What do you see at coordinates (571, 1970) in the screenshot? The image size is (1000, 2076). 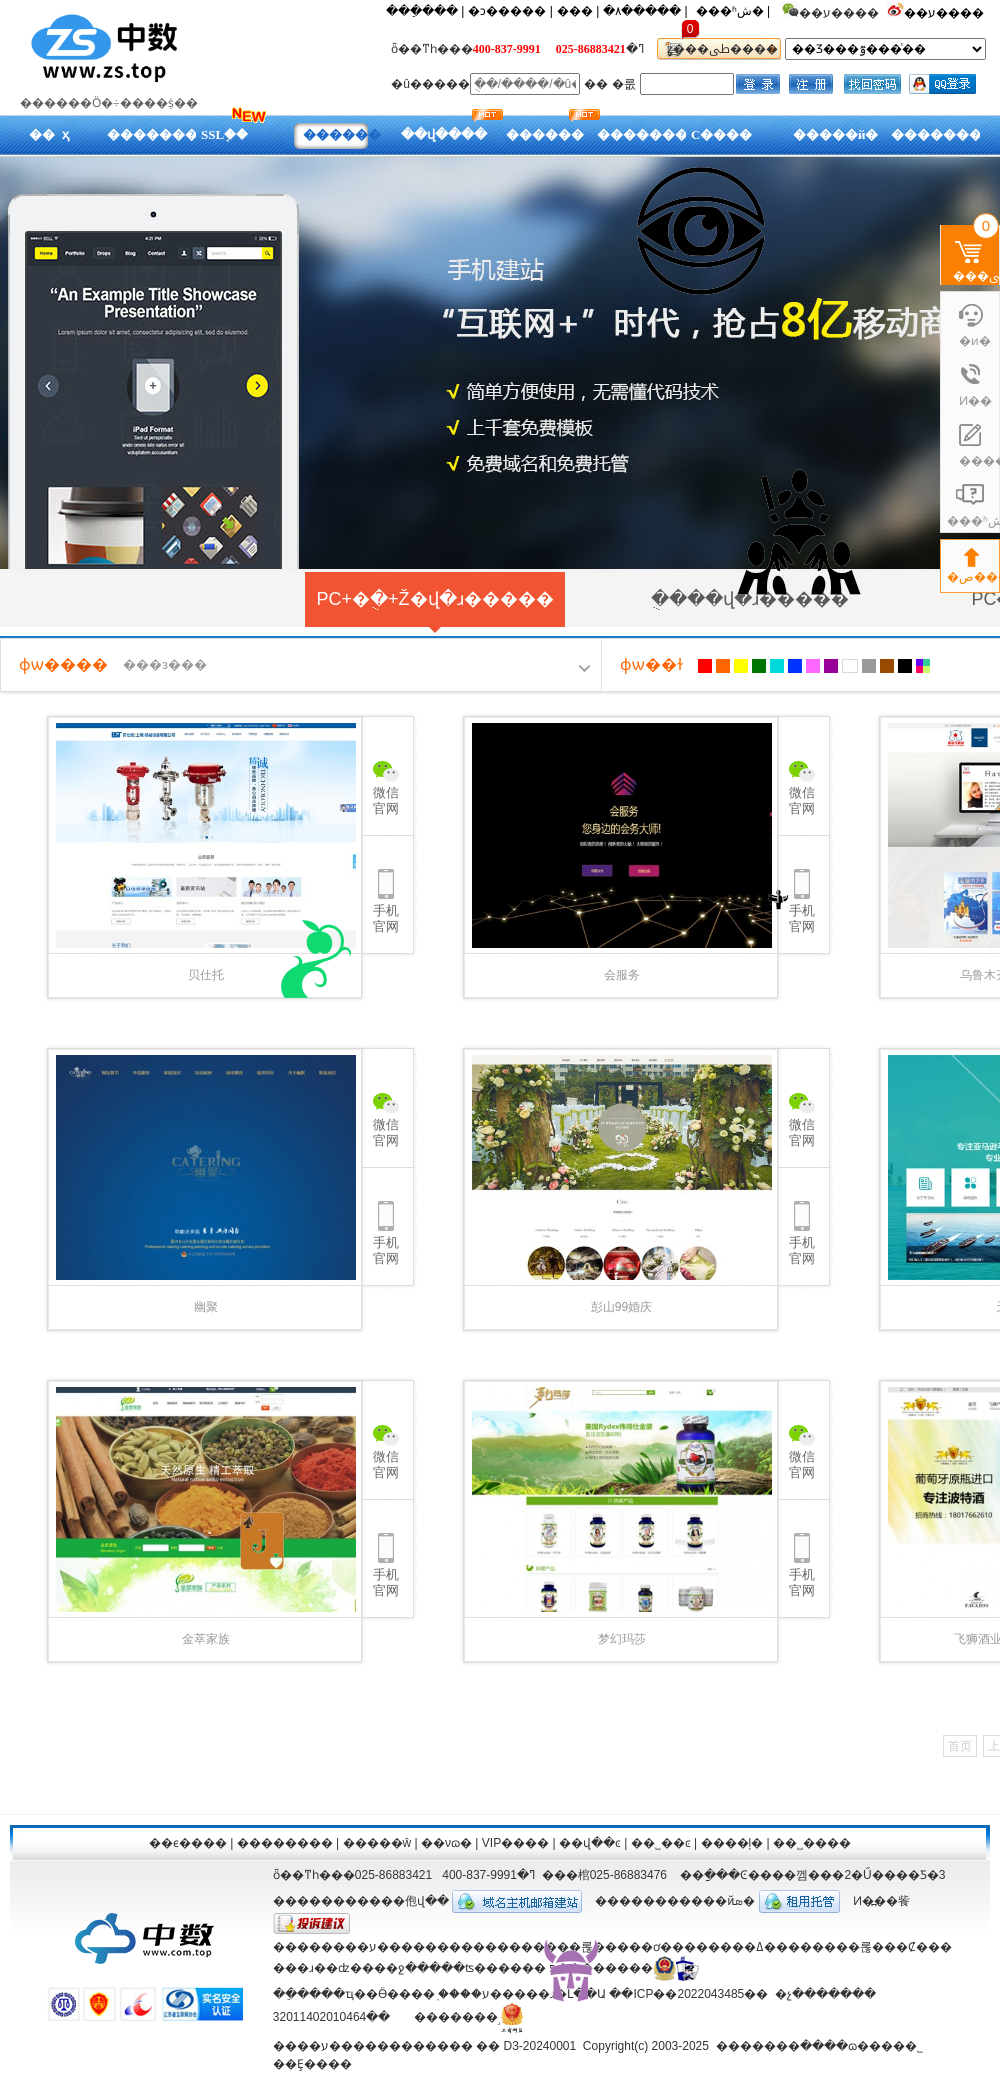 I see `select viking or warrior character class` at bounding box center [571, 1970].